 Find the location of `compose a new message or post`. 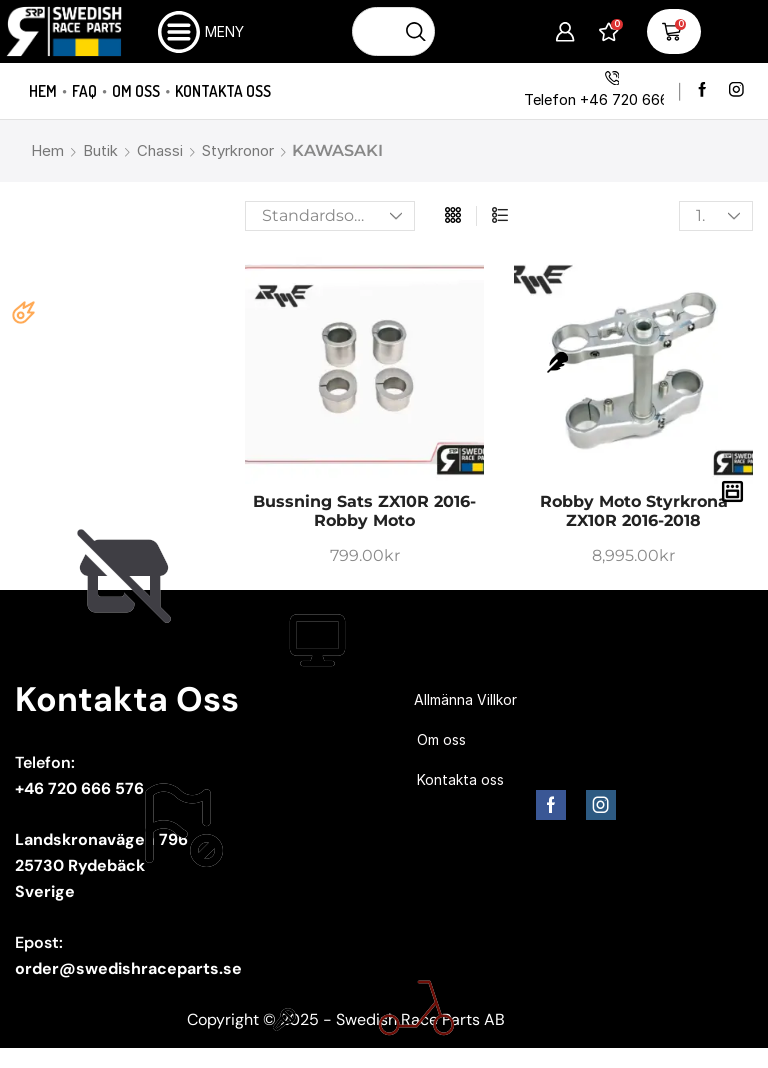

compose a new message or post is located at coordinates (557, 362).